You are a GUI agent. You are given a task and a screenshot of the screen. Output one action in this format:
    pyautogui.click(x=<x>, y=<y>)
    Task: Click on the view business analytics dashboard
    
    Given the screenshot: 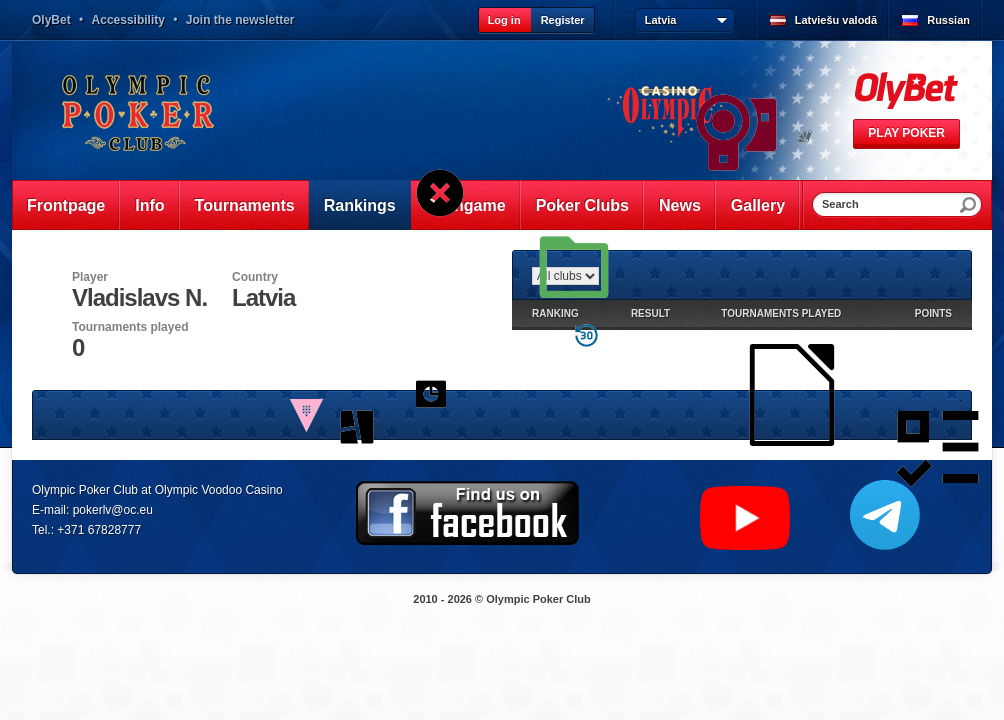 What is the action you would take?
    pyautogui.click(x=431, y=394)
    